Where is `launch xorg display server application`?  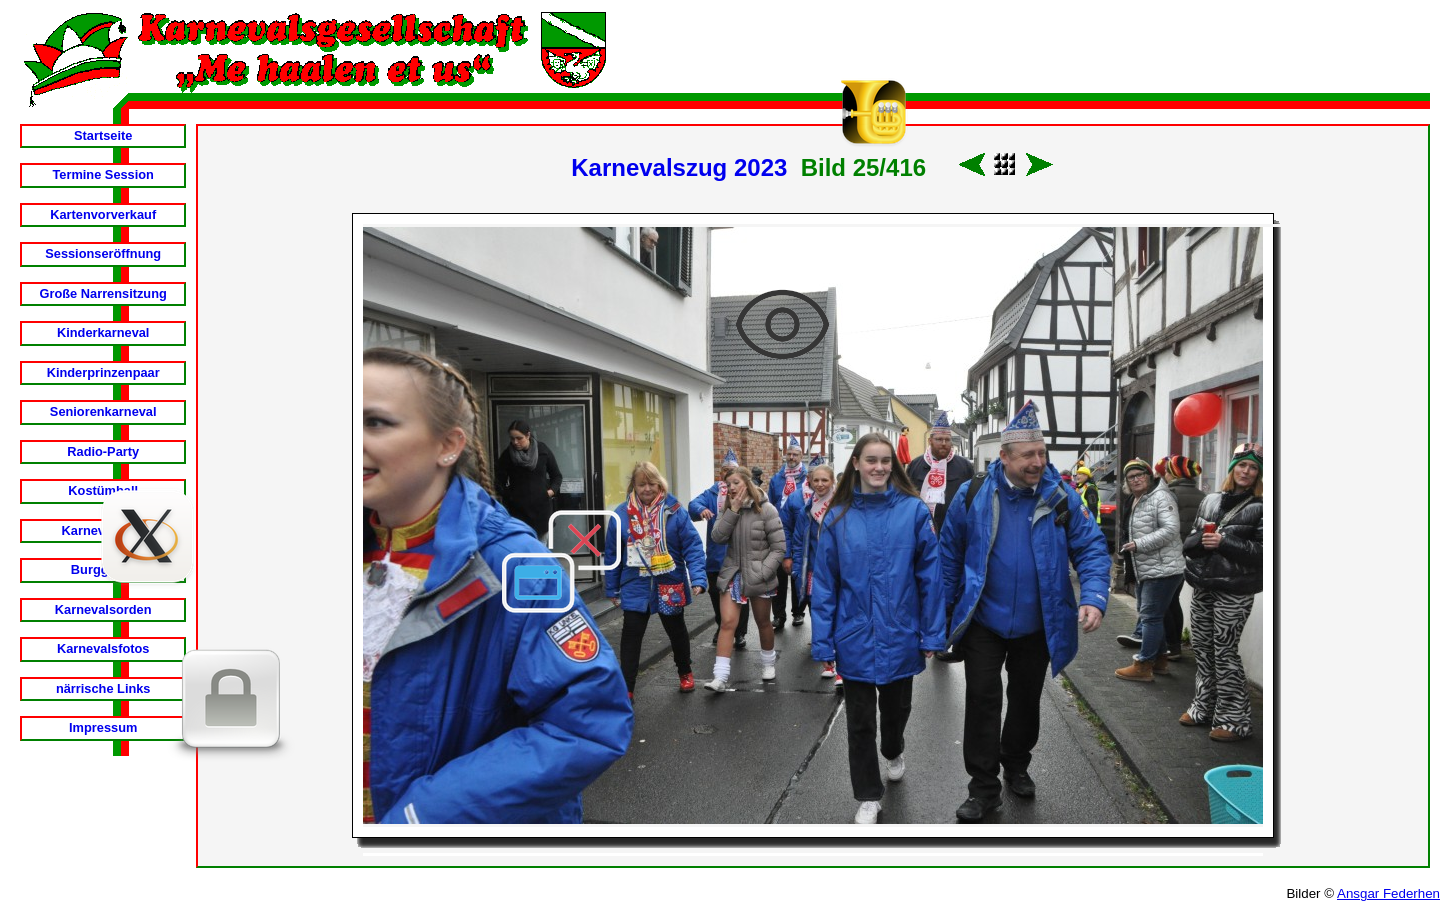 launch xorg display server application is located at coordinates (147, 536).